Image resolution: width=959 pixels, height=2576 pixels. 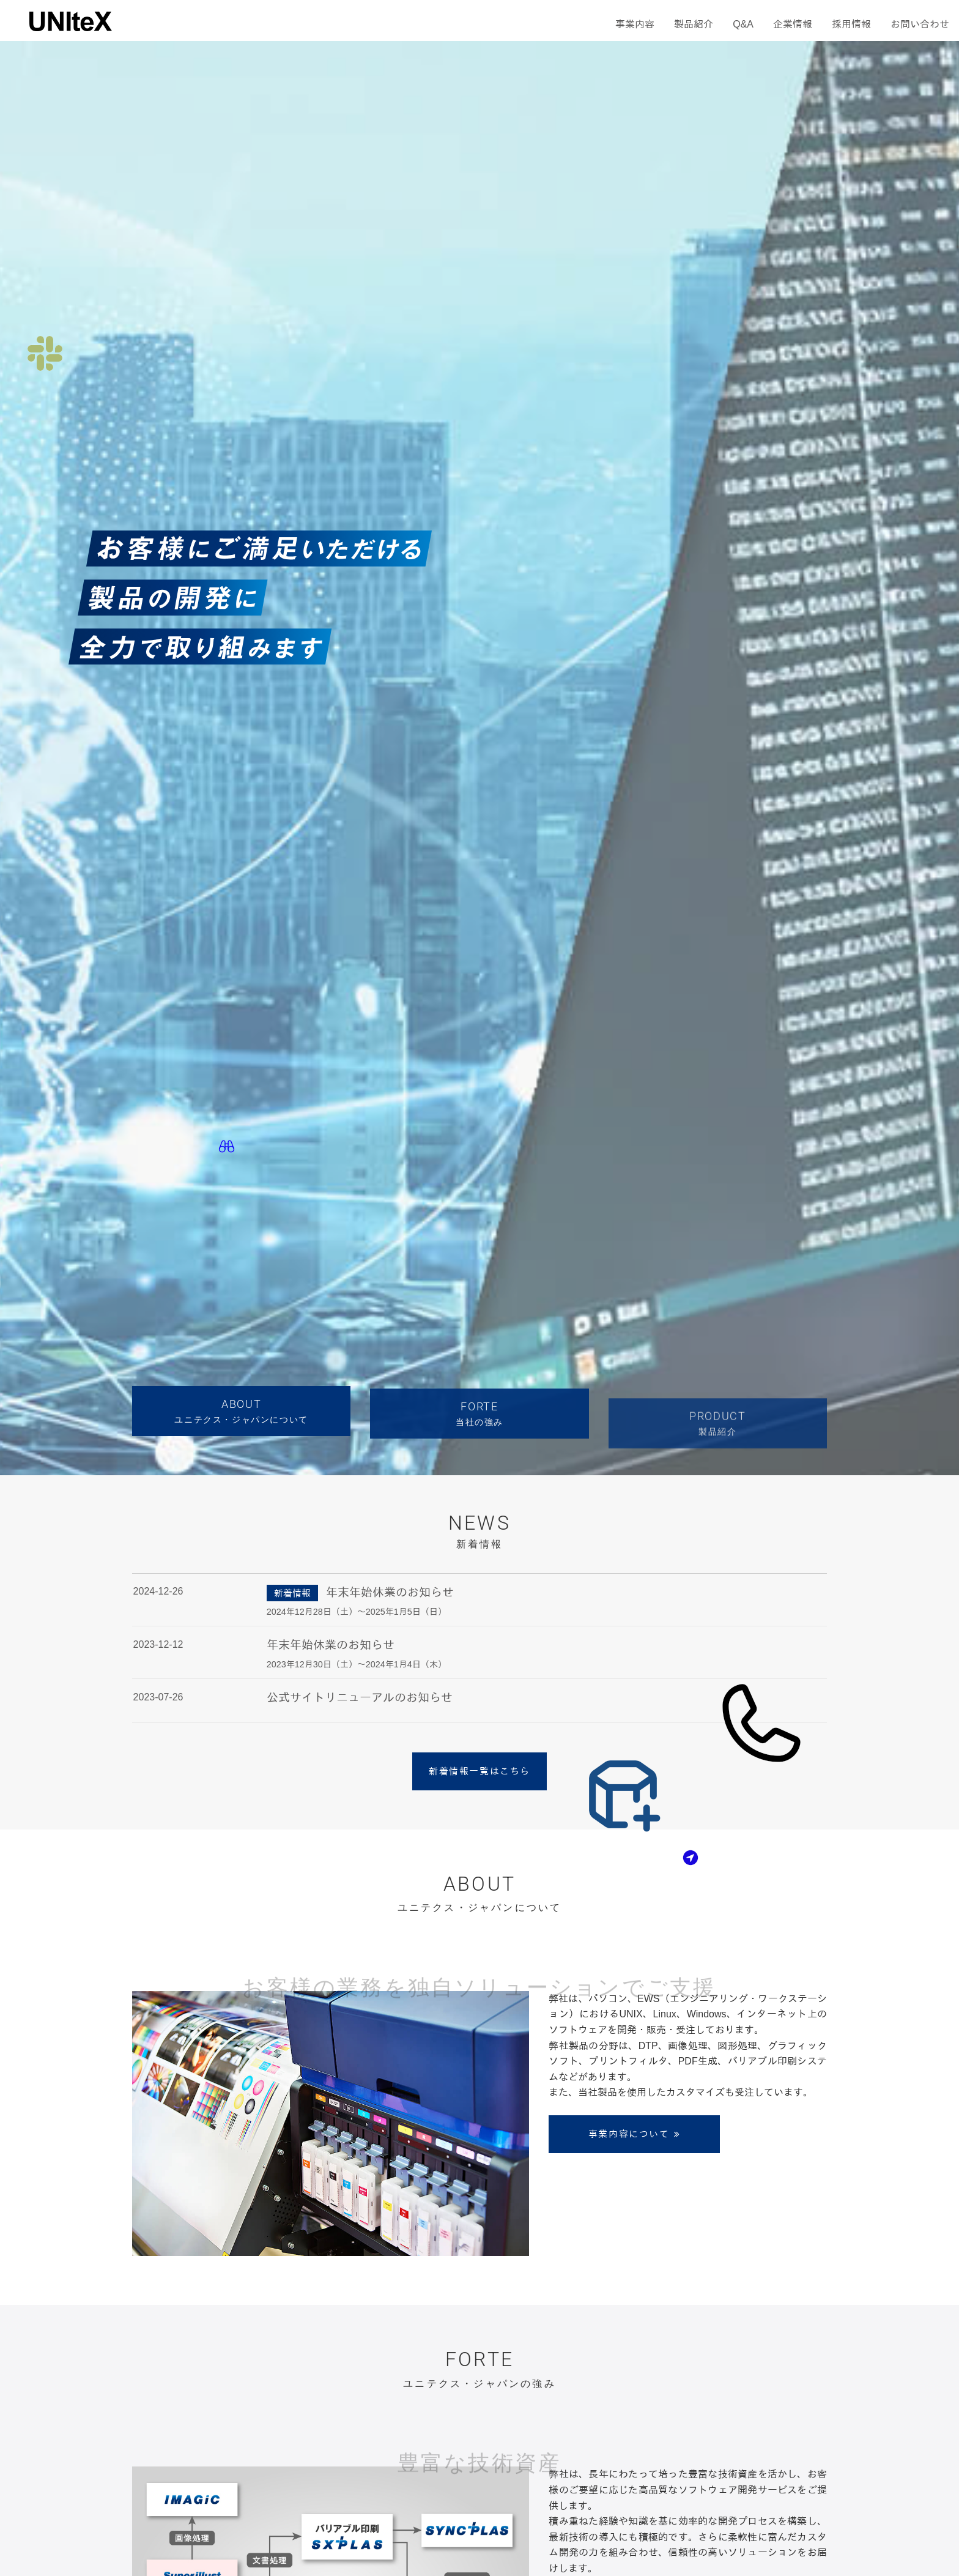 I want to click on tap to navigate to current location, so click(x=691, y=1858).